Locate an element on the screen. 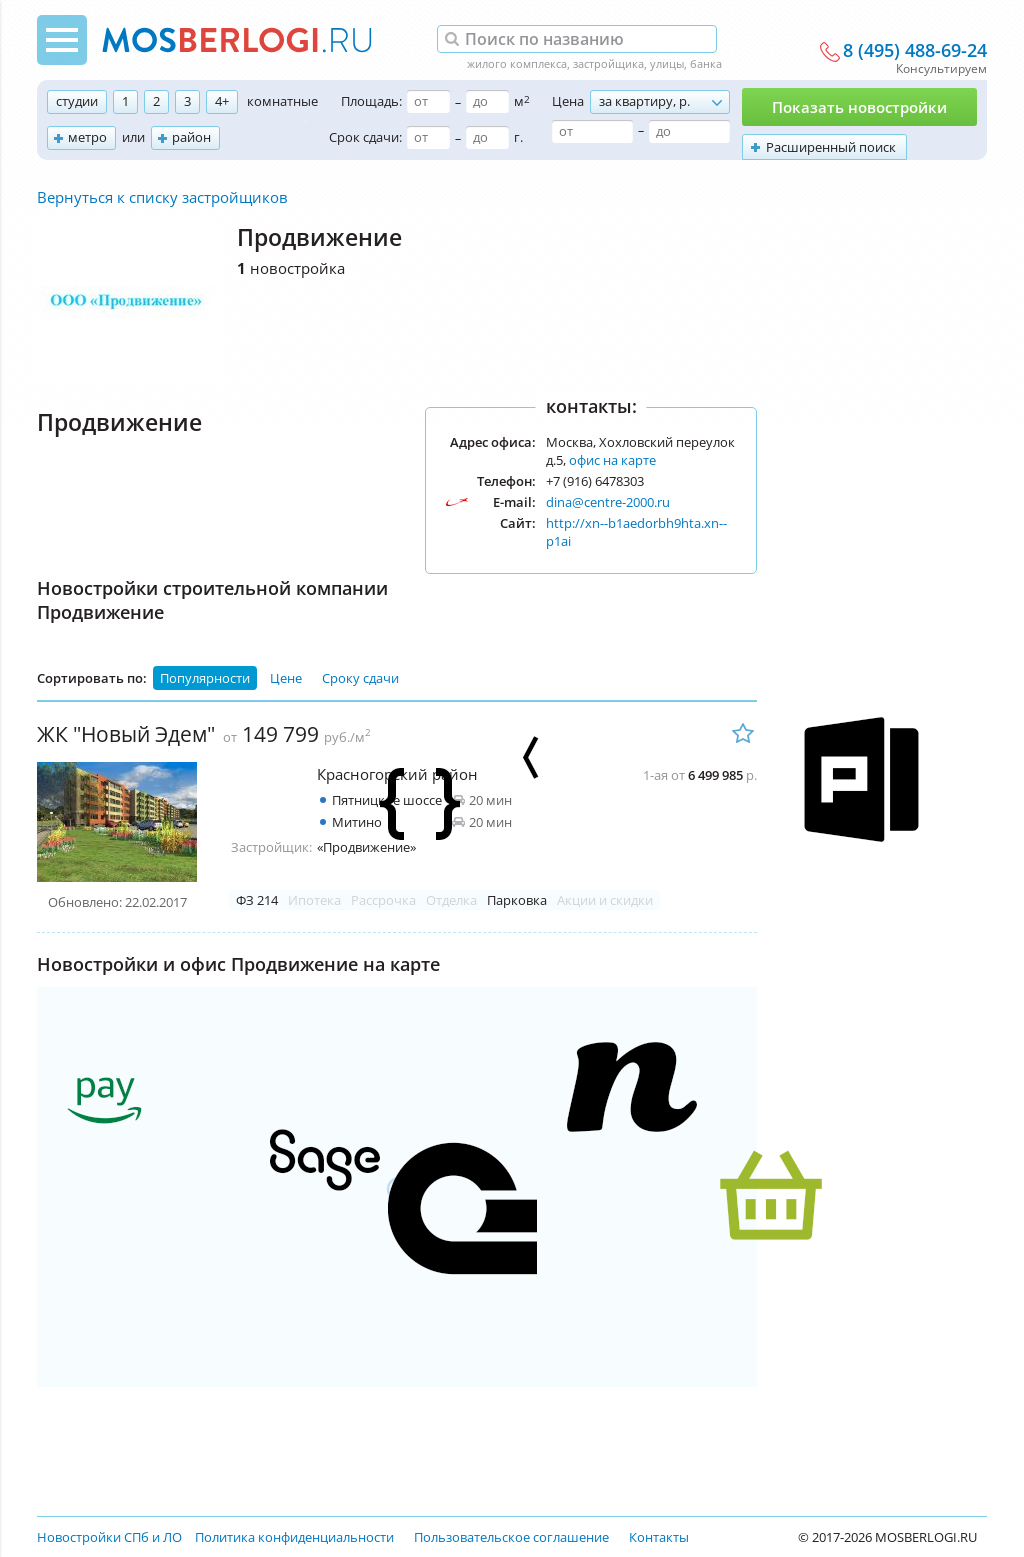 The image size is (1024, 1557). link to Appwrite backend services is located at coordinates (462, 1208).